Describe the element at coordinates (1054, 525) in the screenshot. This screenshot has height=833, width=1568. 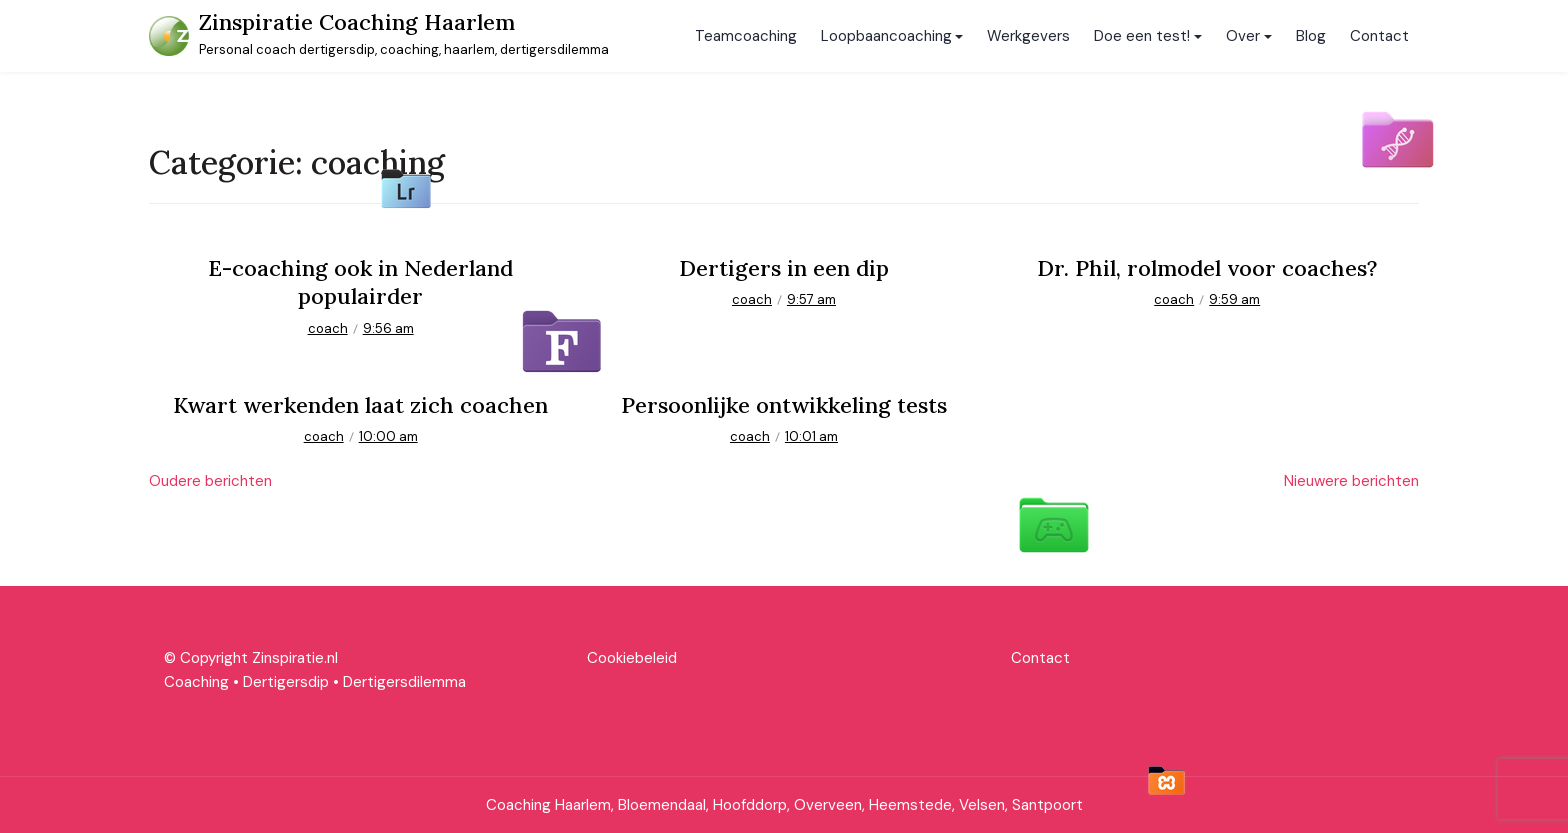
I see `open your games folder` at that location.